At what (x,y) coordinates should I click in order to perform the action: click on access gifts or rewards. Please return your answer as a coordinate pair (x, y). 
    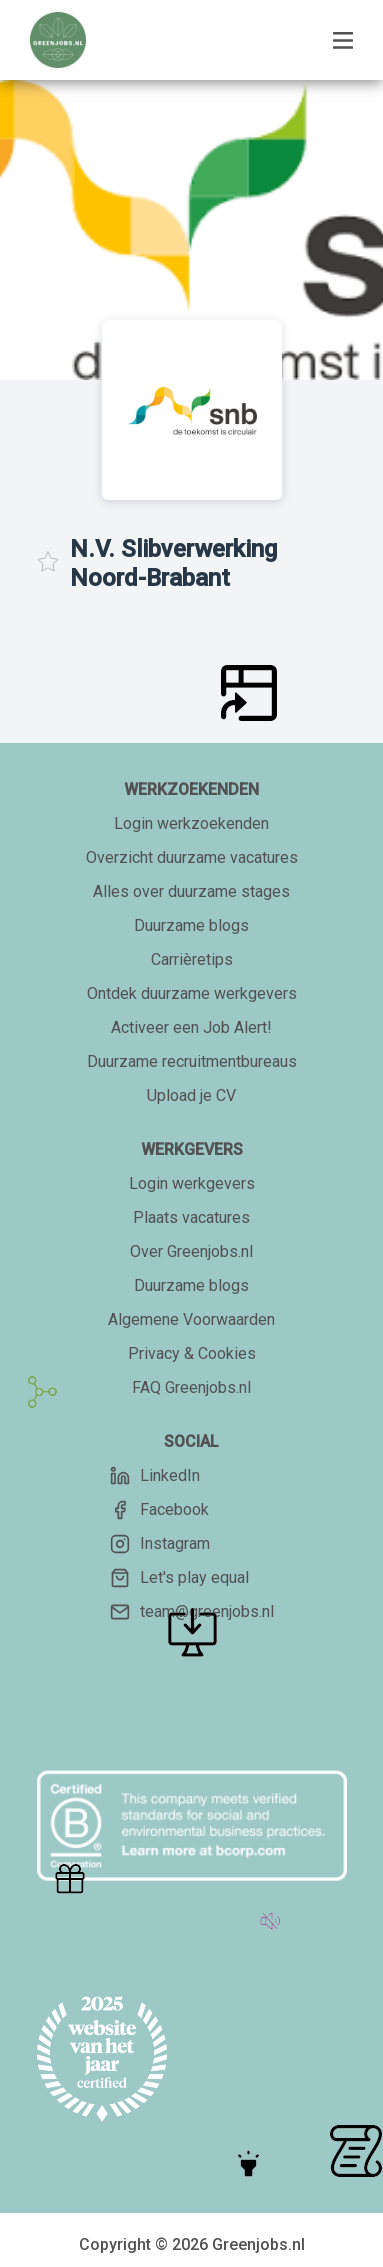
    Looking at the image, I should click on (70, 1880).